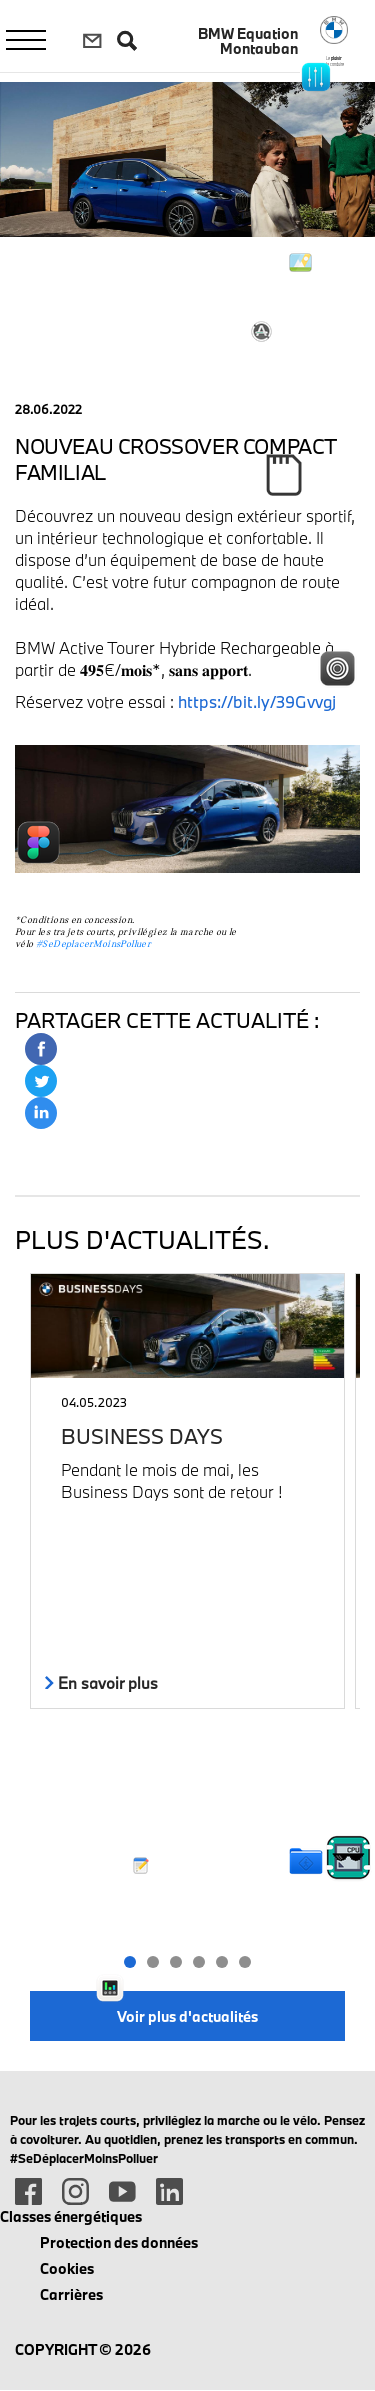  I want to click on open the software update manager, so click(261, 331).